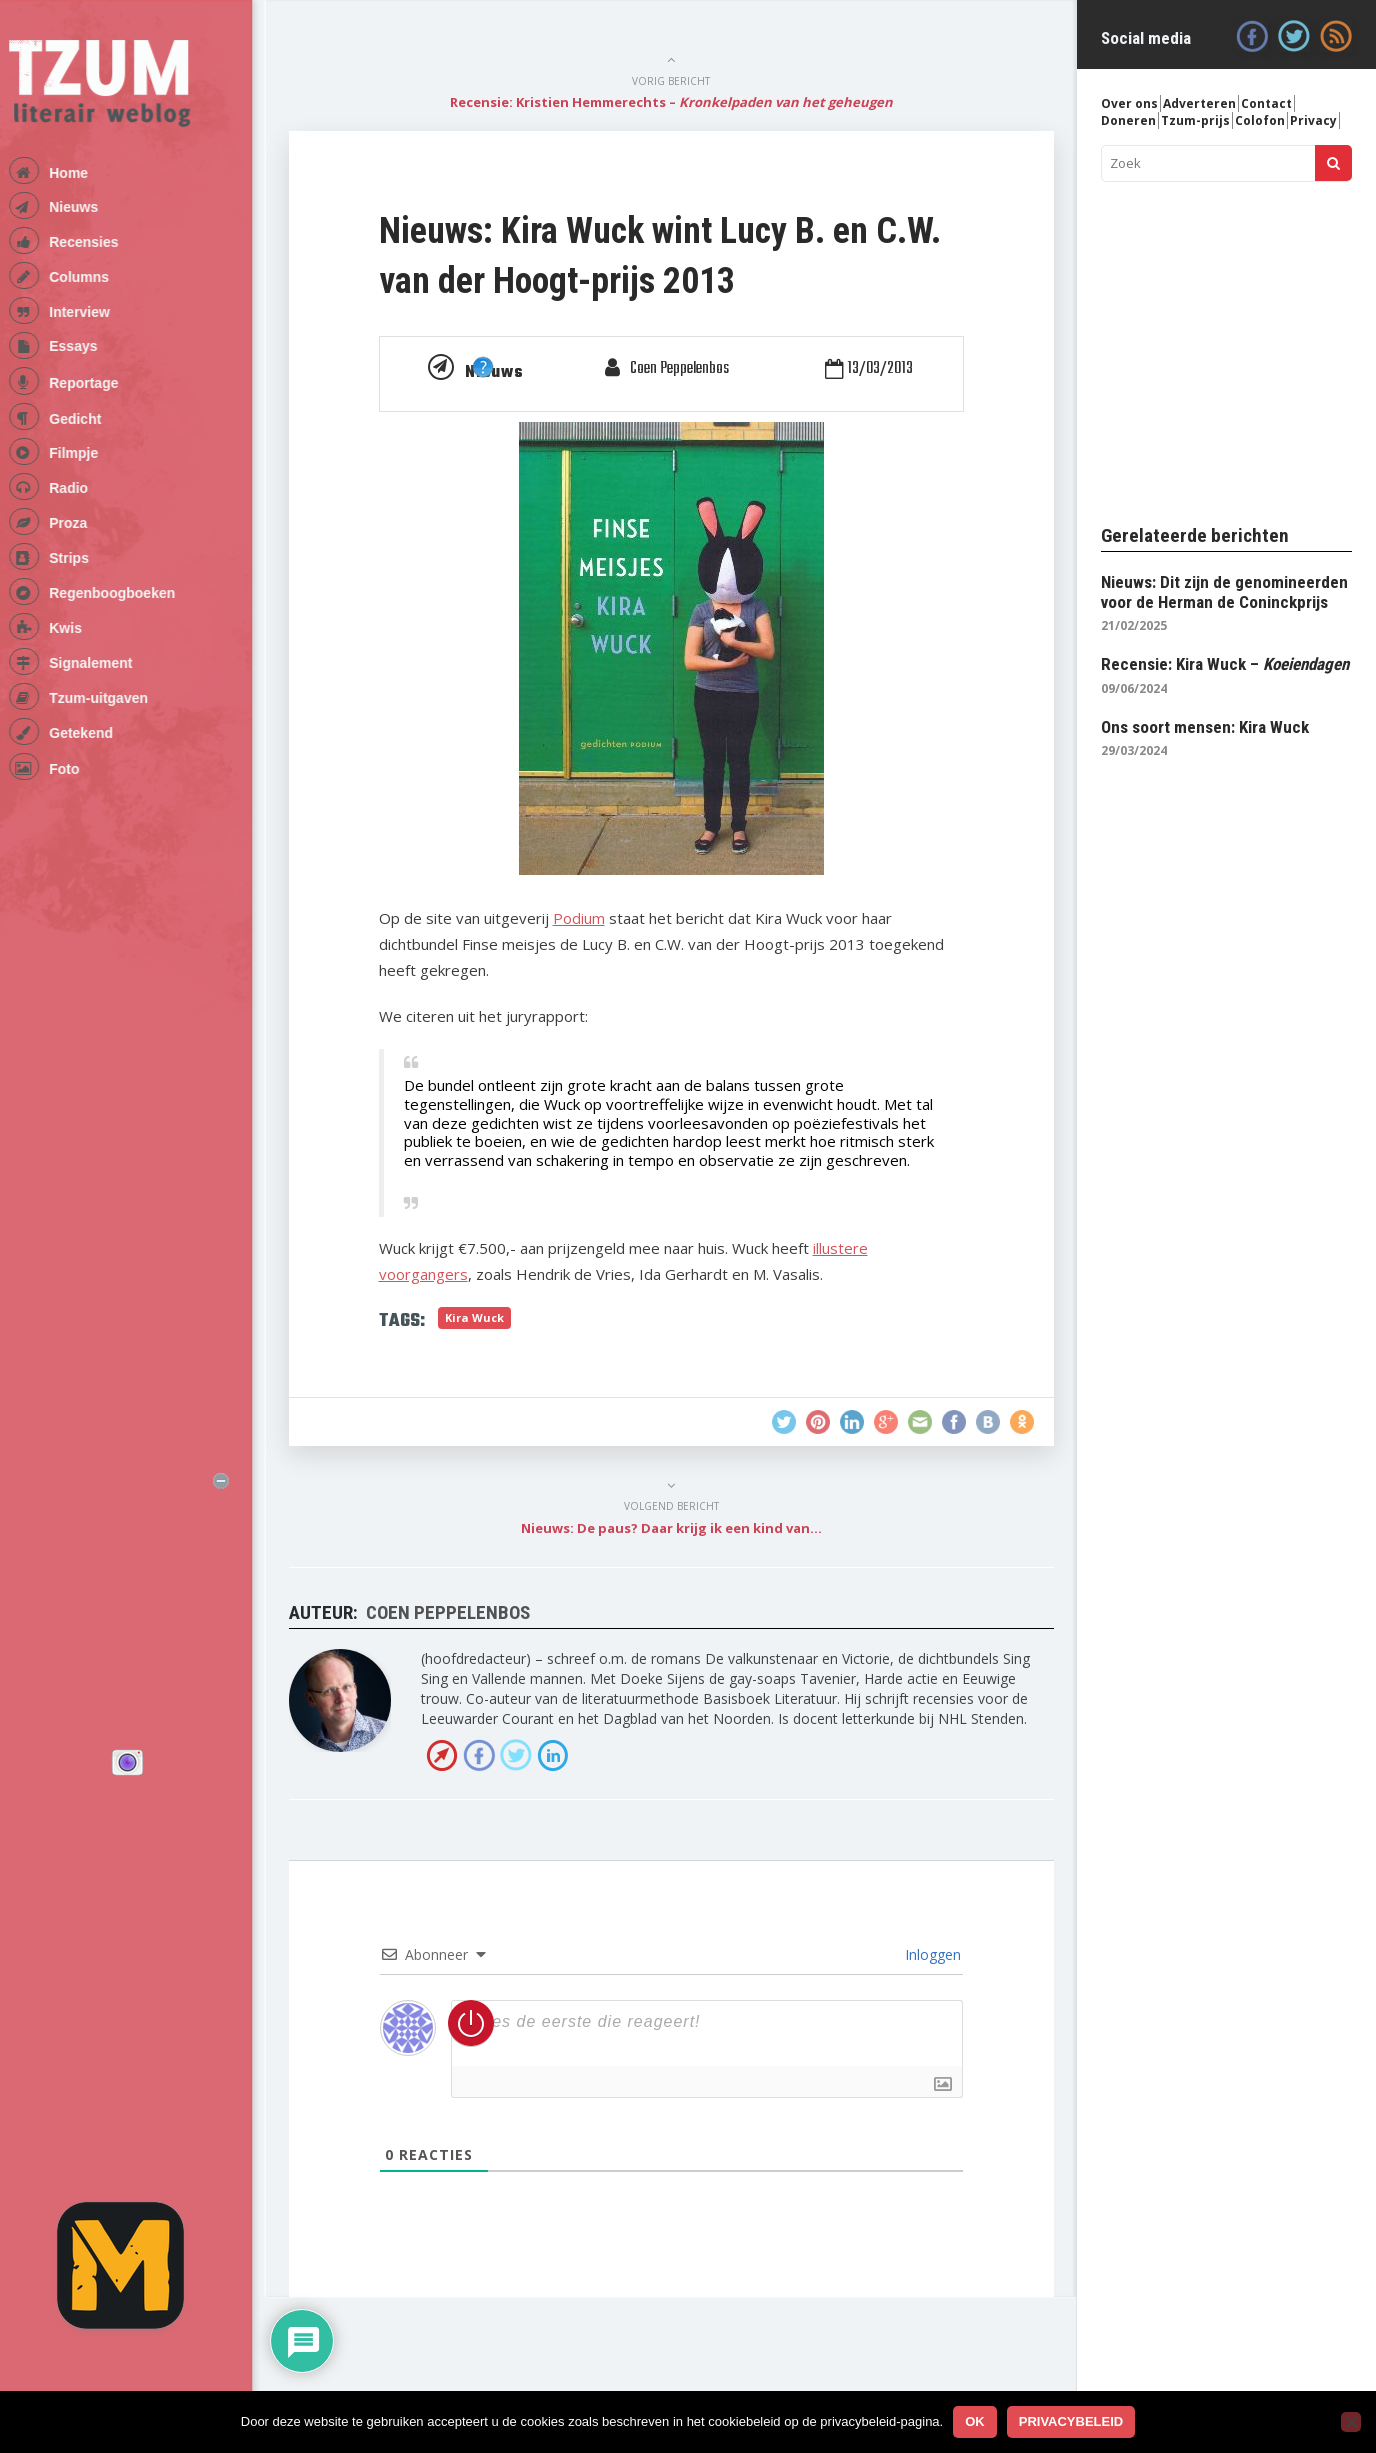 This screenshot has height=2453, width=1376. What do you see at coordinates (483, 367) in the screenshot?
I see `open help documentation` at bounding box center [483, 367].